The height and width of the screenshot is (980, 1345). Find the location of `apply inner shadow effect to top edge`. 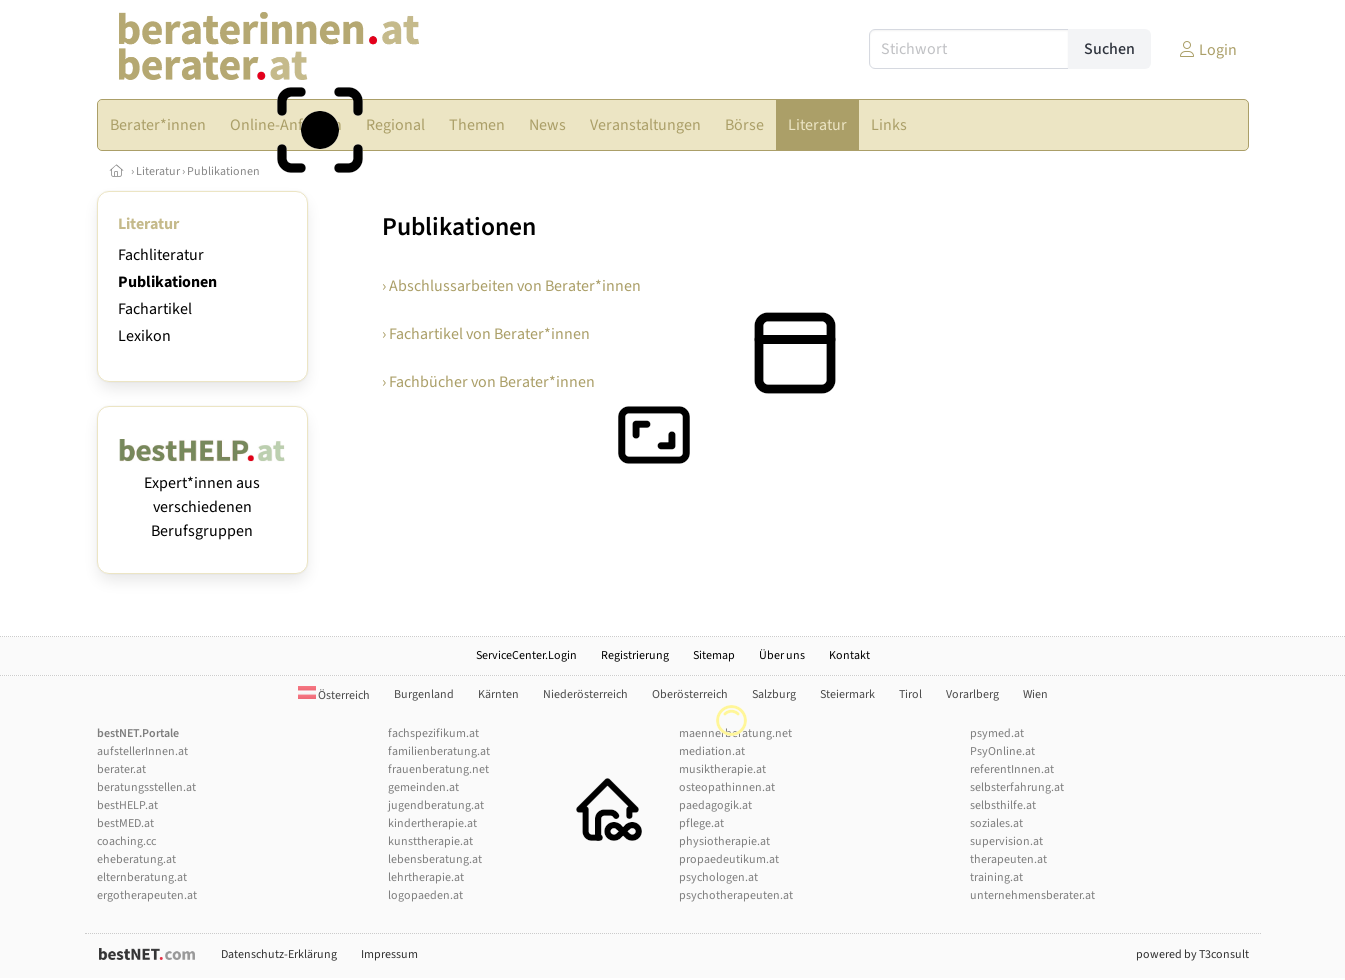

apply inner shadow effect to top edge is located at coordinates (731, 720).